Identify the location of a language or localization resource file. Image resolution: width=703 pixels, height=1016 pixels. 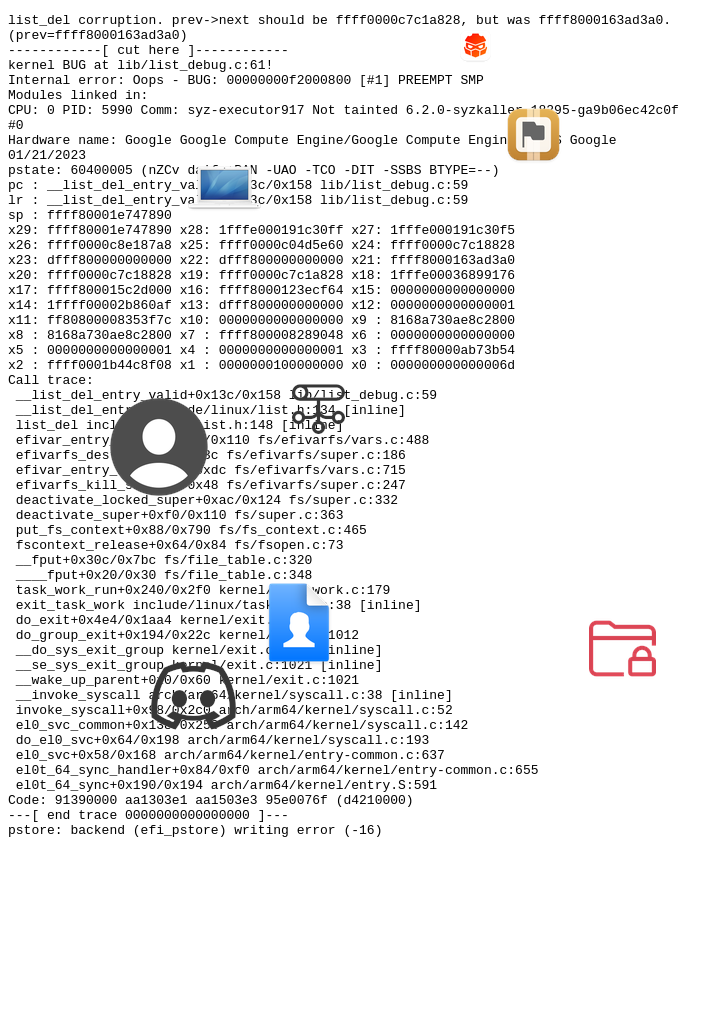
(533, 135).